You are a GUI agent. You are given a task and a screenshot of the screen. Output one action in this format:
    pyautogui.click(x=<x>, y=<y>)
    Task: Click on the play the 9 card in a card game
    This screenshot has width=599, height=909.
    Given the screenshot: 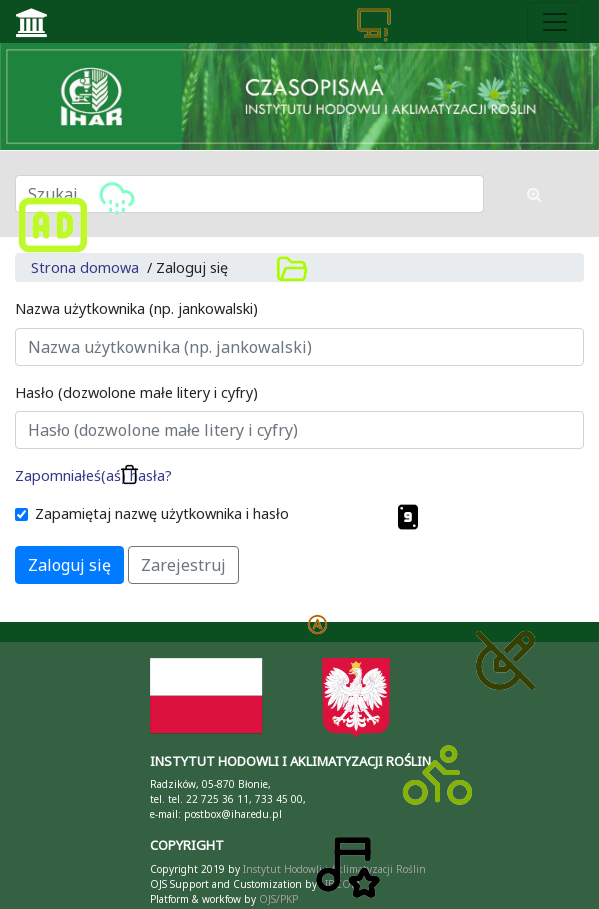 What is the action you would take?
    pyautogui.click(x=408, y=517)
    